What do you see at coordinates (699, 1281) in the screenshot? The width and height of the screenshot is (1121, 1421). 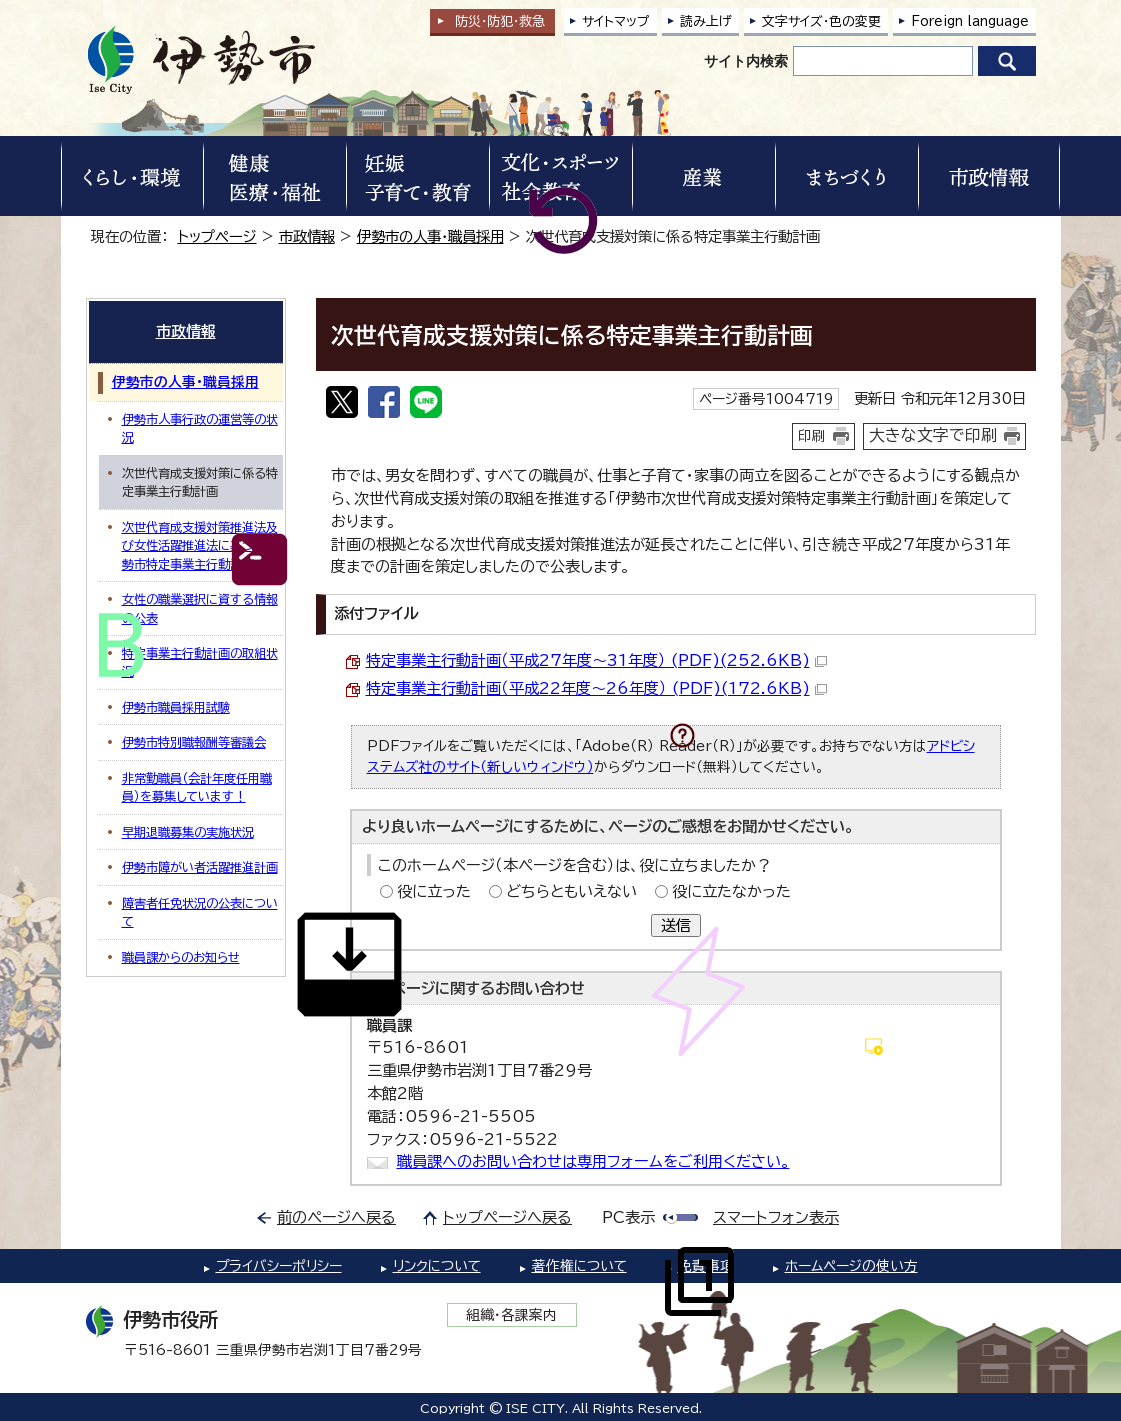 I see `indicates the first item in a numbered sequence` at bounding box center [699, 1281].